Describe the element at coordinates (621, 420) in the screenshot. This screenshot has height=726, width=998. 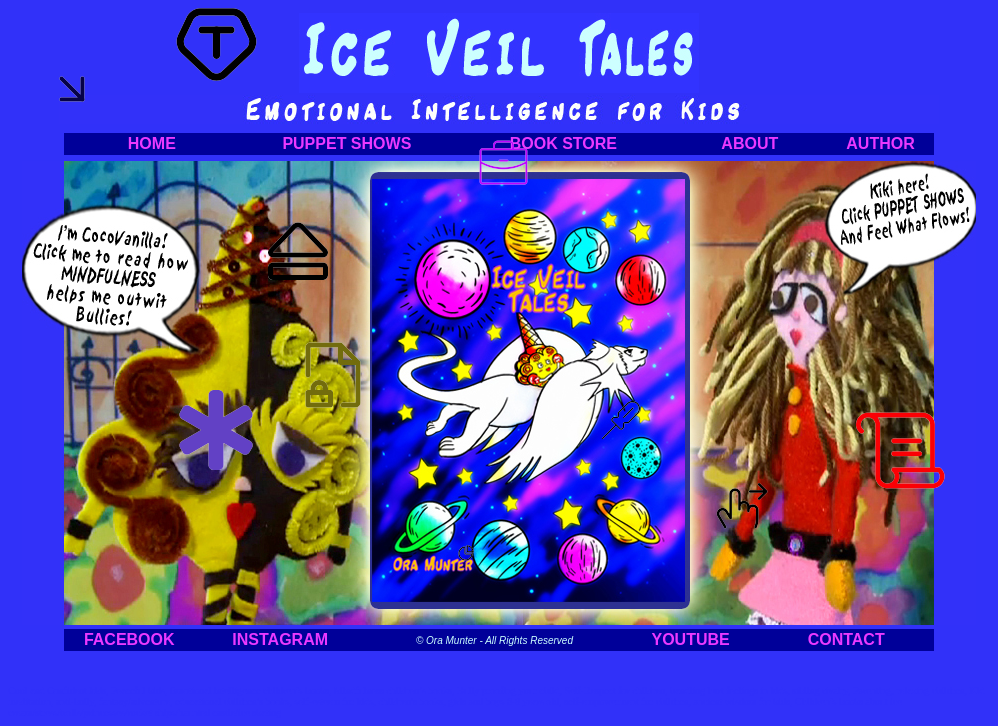
I see `access settings or configuration options` at that location.